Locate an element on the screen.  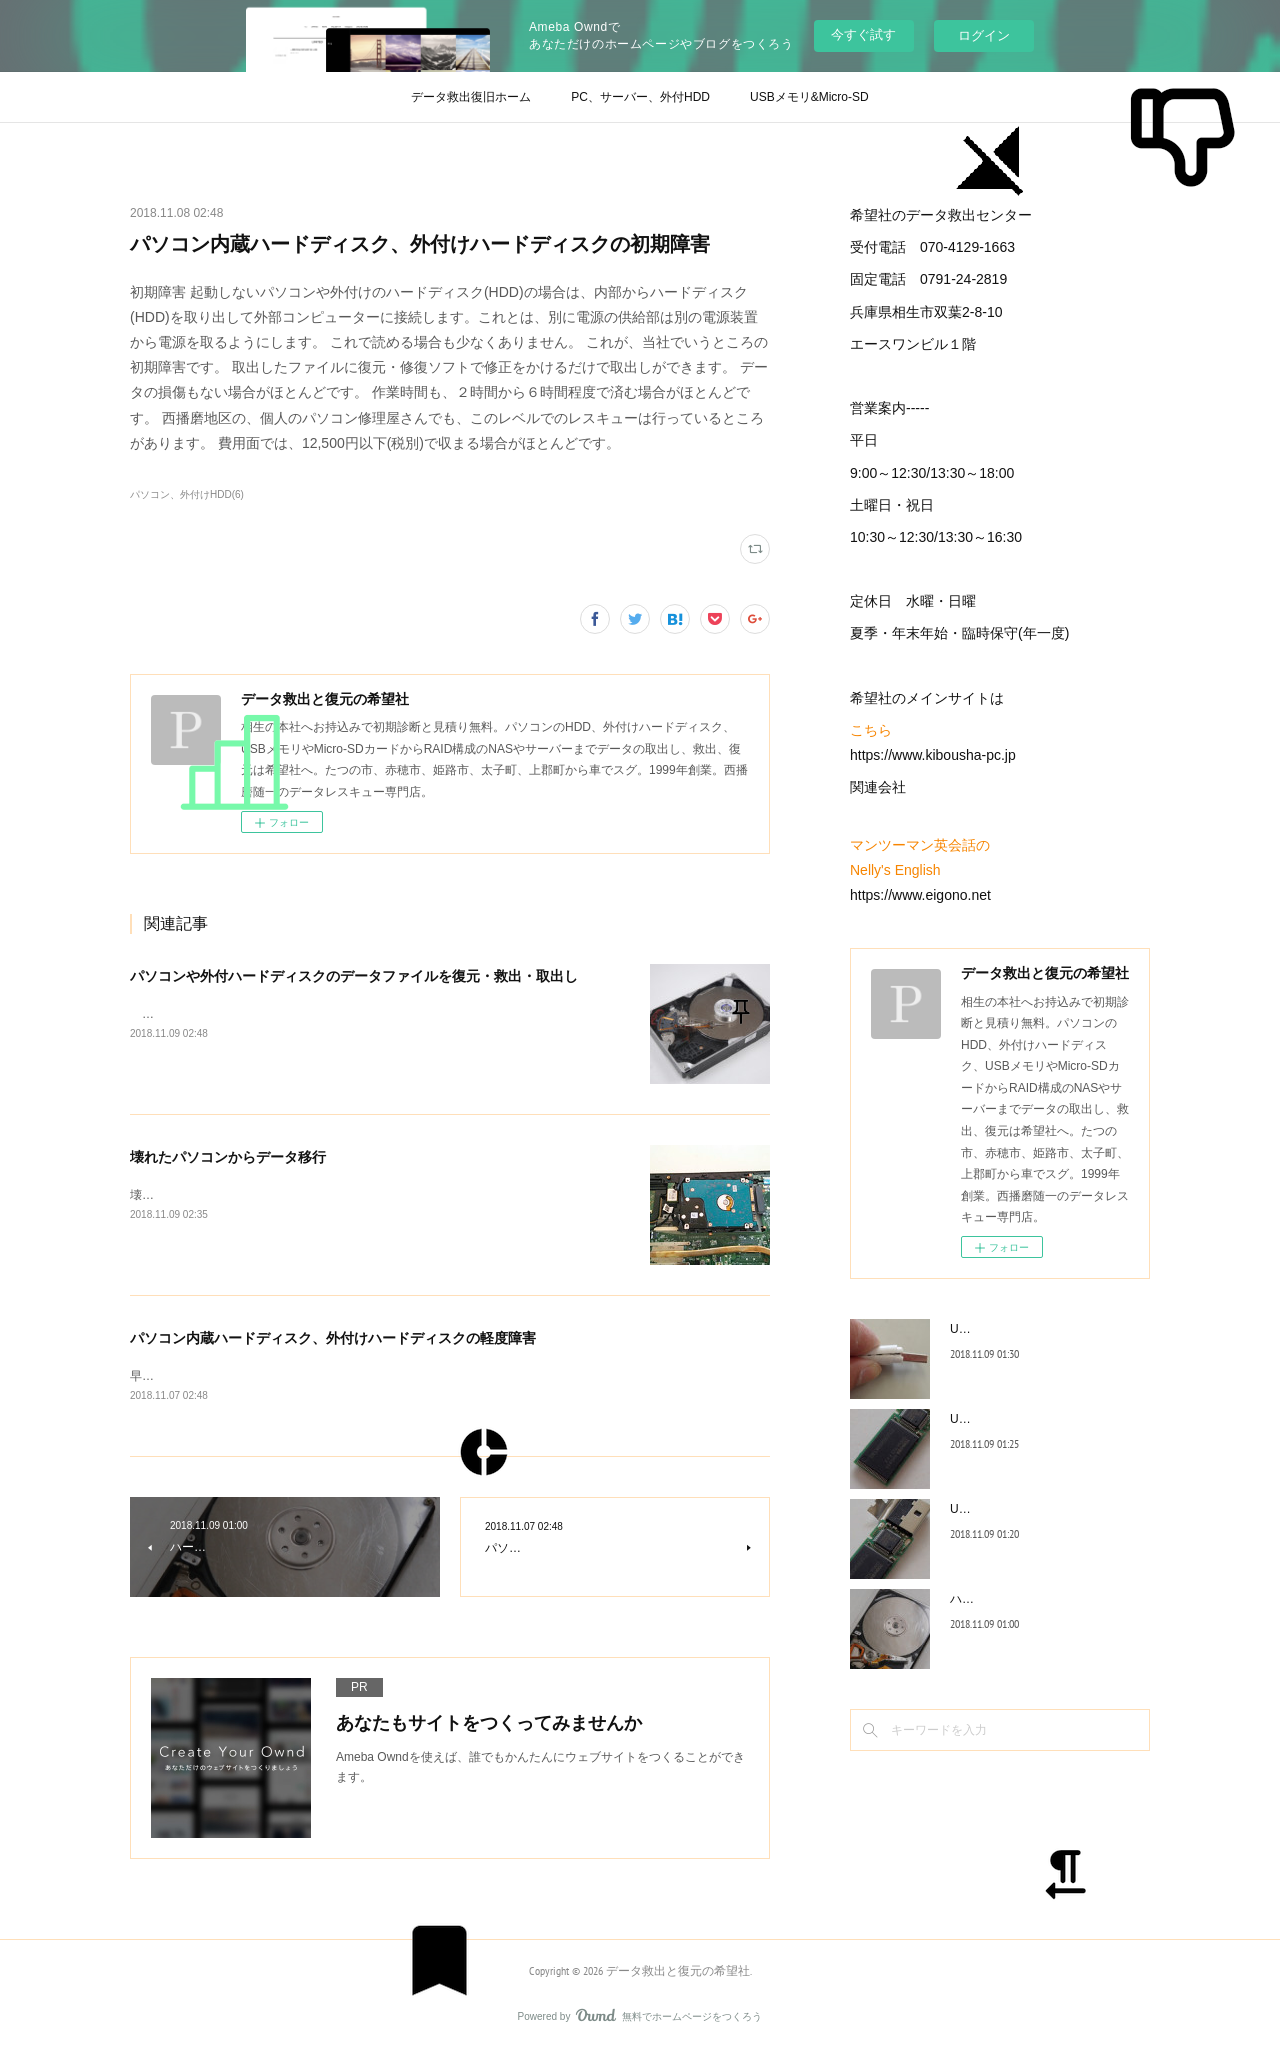
indicates no cellular signal or network connection is located at coordinates (990, 160).